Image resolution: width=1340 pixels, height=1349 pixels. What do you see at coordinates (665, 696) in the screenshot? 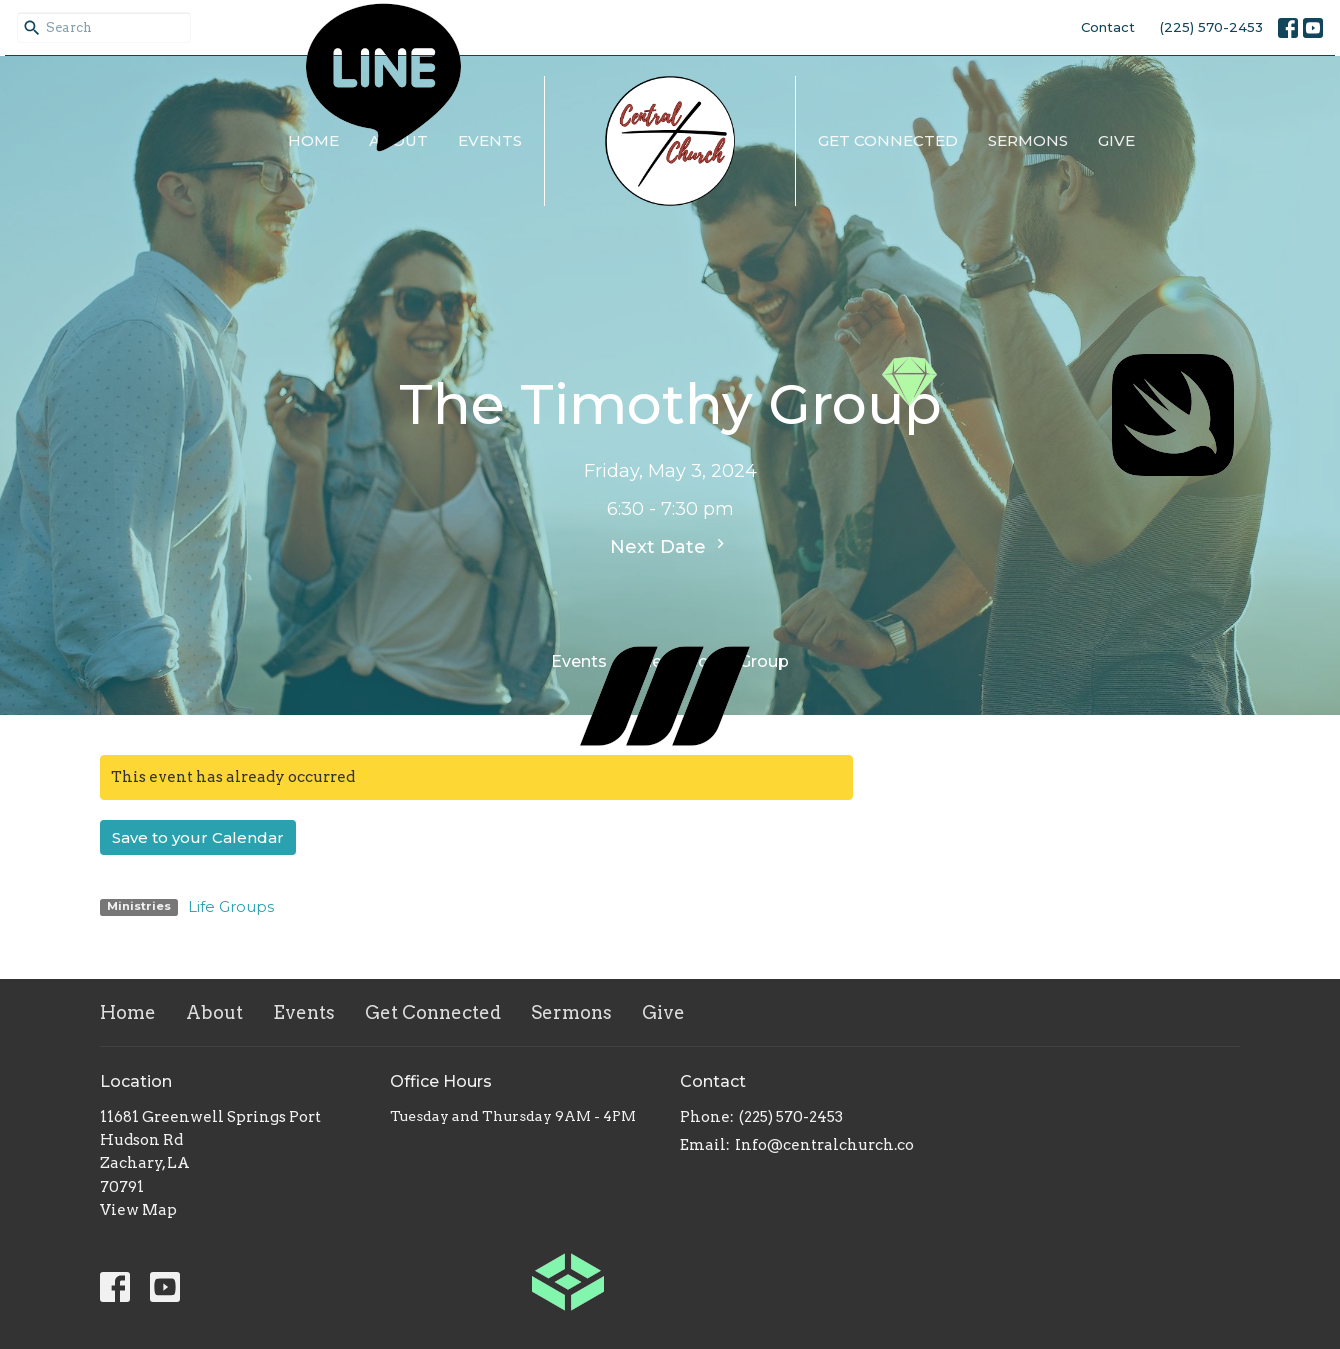
I see `meilisearch search engine logo` at bounding box center [665, 696].